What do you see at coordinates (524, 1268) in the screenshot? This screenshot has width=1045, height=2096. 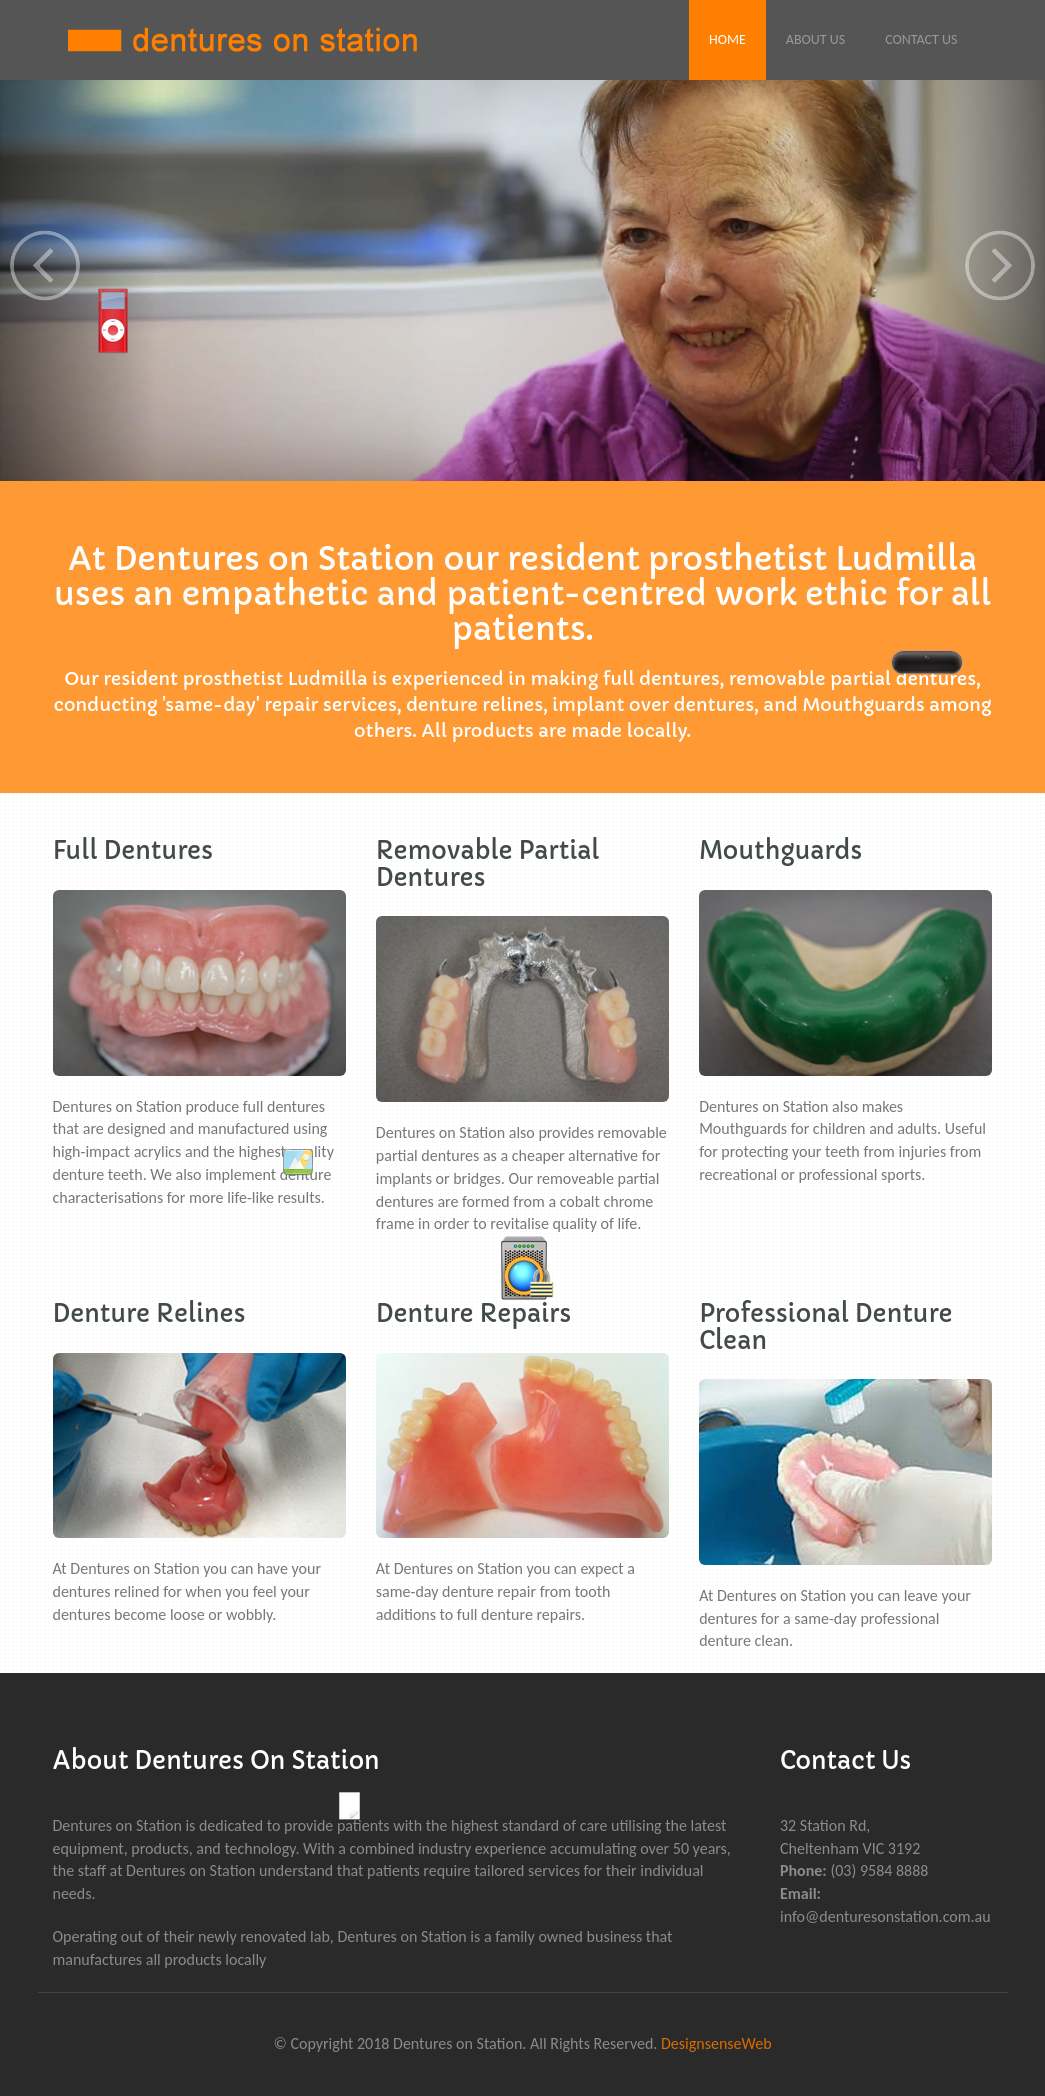 I see `indicates a locked non-RAID storage device` at bounding box center [524, 1268].